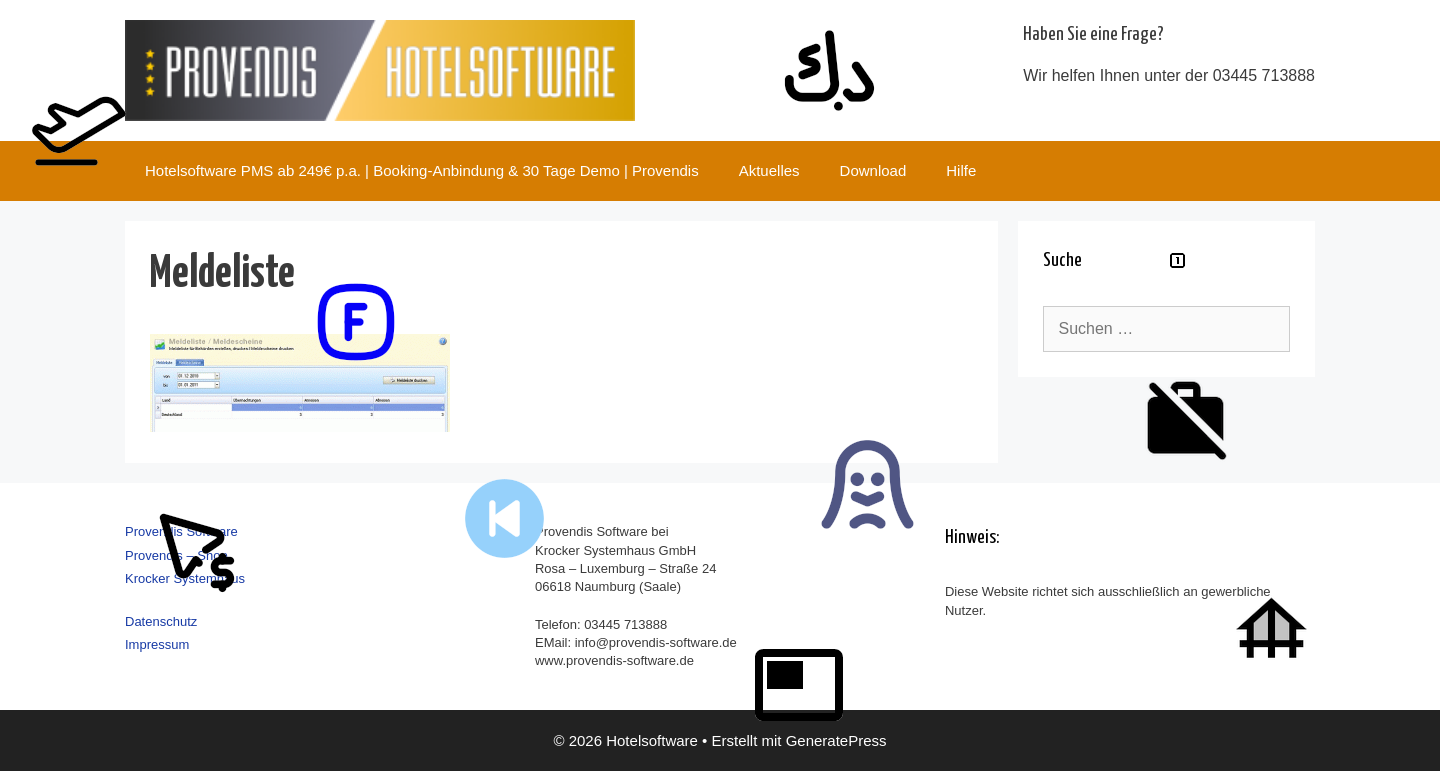 The image size is (1440, 771). Describe the element at coordinates (356, 322) in the screenshot. I see `open Facebook app or link` at that location.